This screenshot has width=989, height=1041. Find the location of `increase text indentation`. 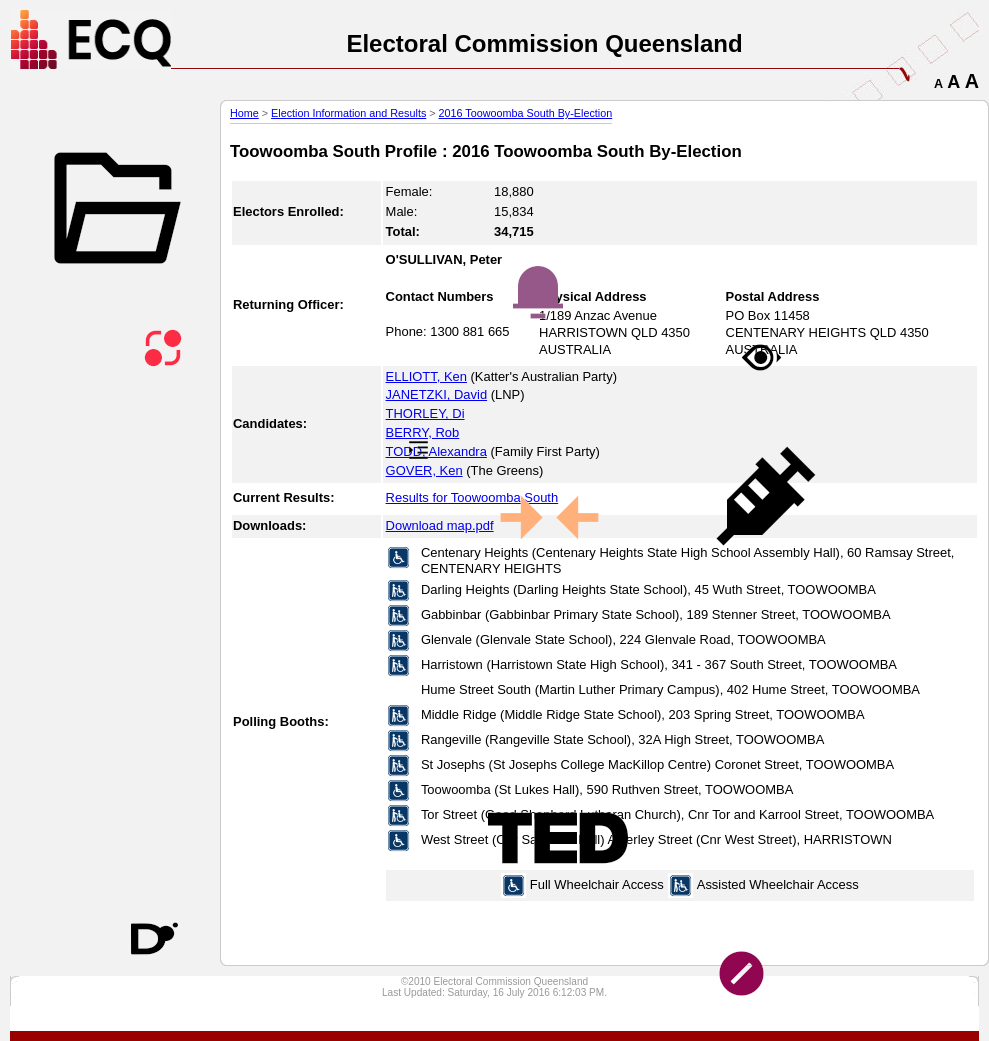

increase text indentation is located at coordinates (418, 449).